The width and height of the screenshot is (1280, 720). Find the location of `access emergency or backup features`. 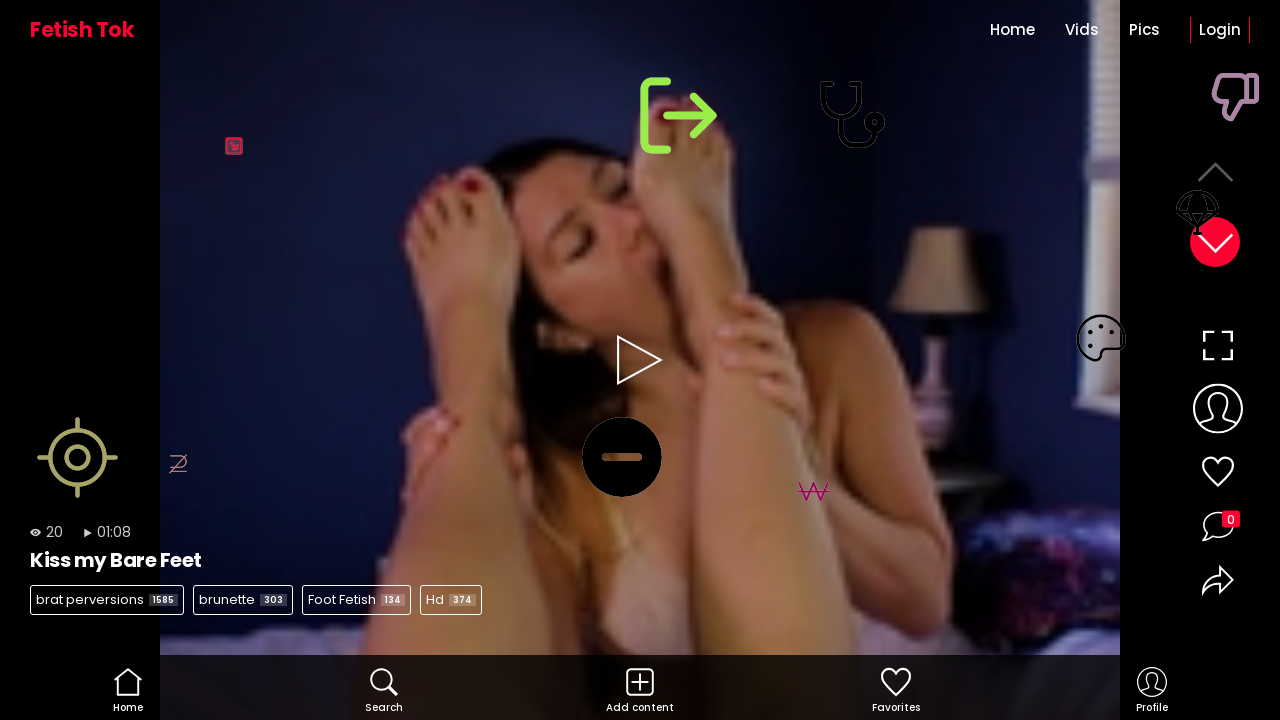

access emergency or backup features is located at coordinates (1197, 213).